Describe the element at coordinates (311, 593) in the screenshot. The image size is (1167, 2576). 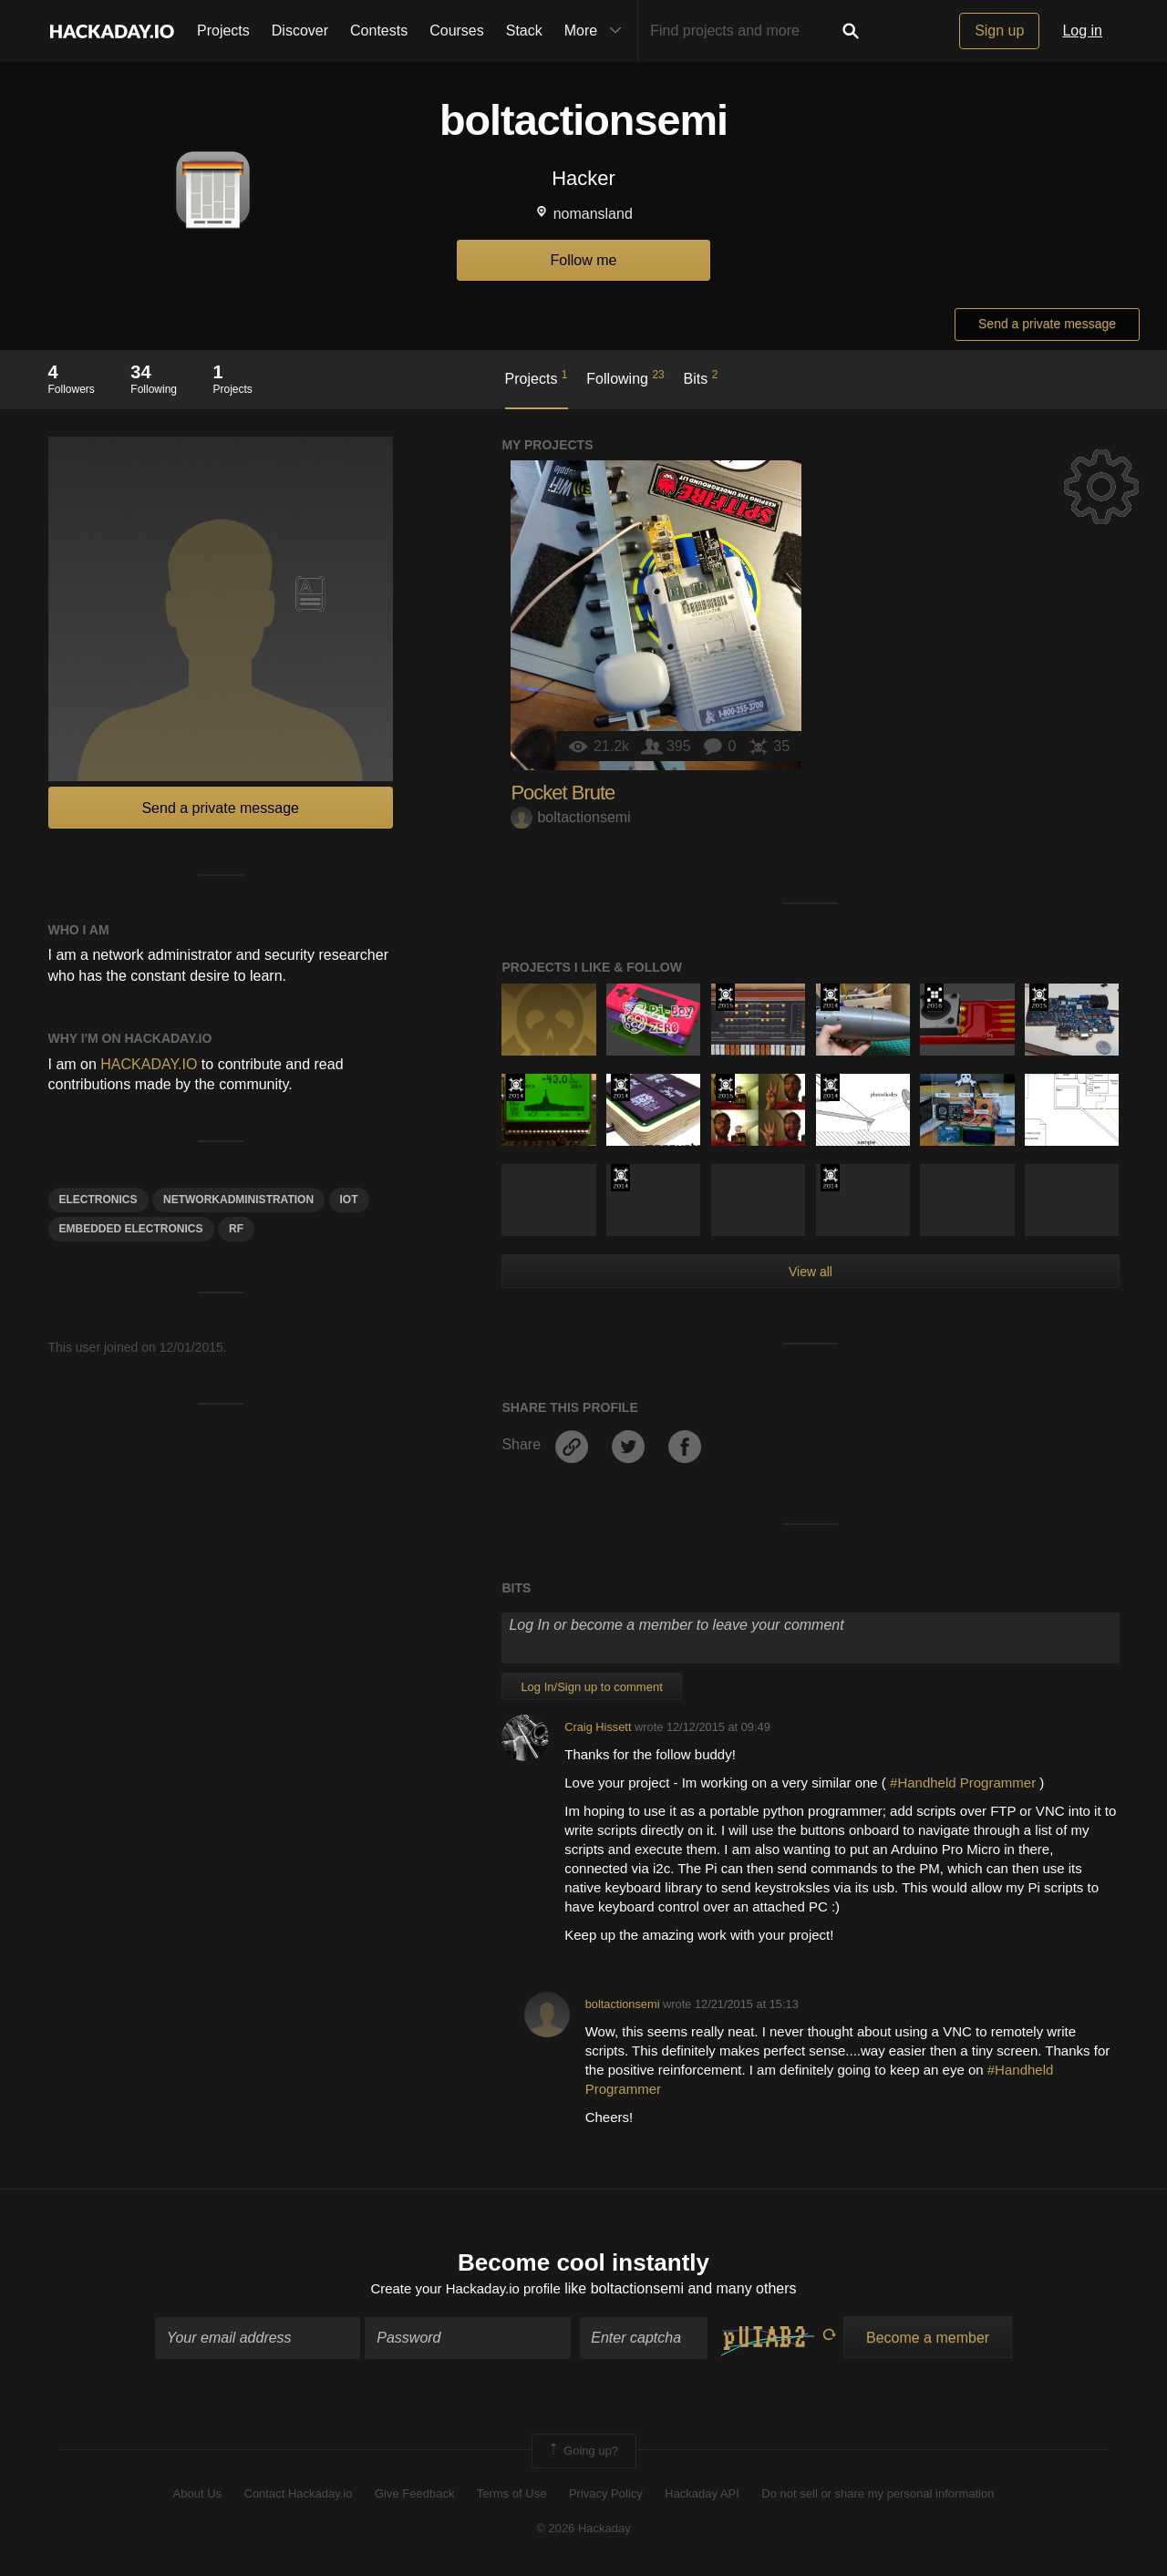
I see `scan a document or image` at that location.